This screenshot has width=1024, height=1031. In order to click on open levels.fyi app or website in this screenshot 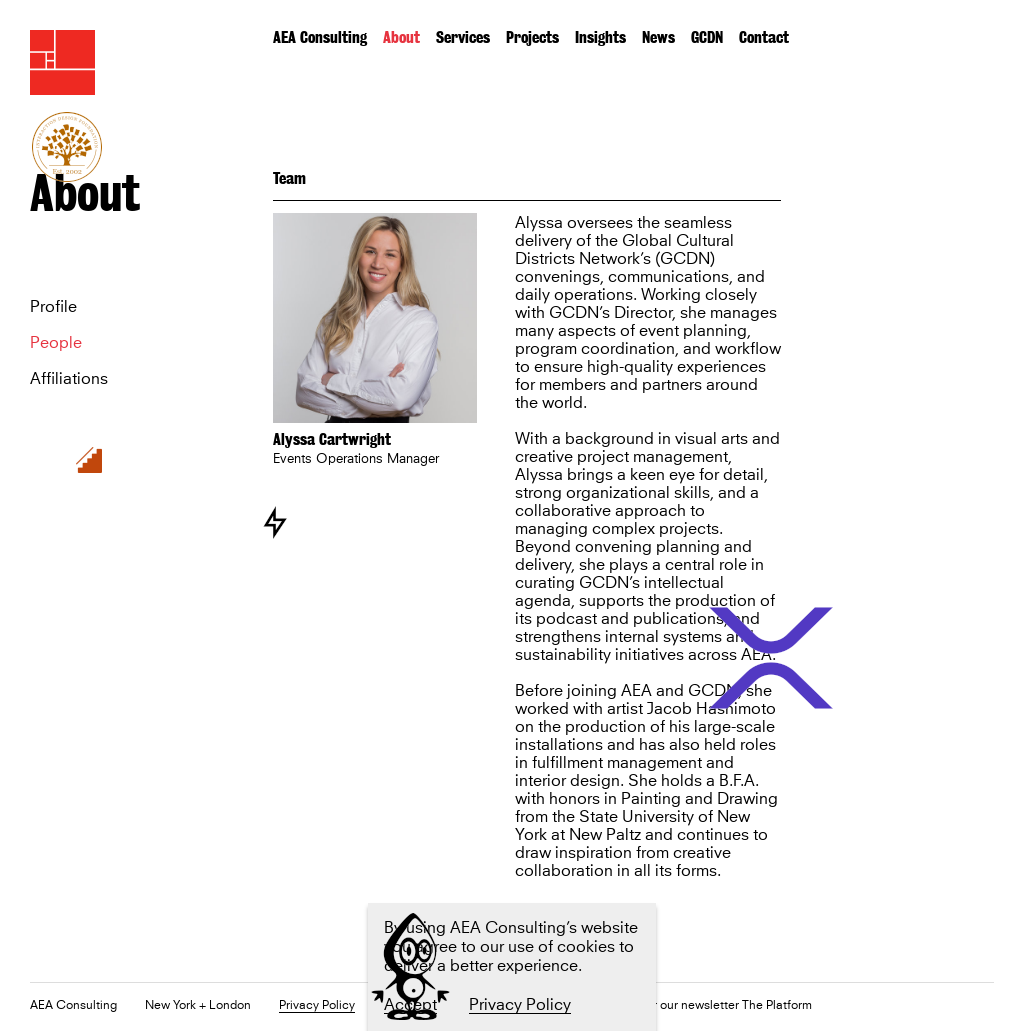, I will do `click(89, 460)`.